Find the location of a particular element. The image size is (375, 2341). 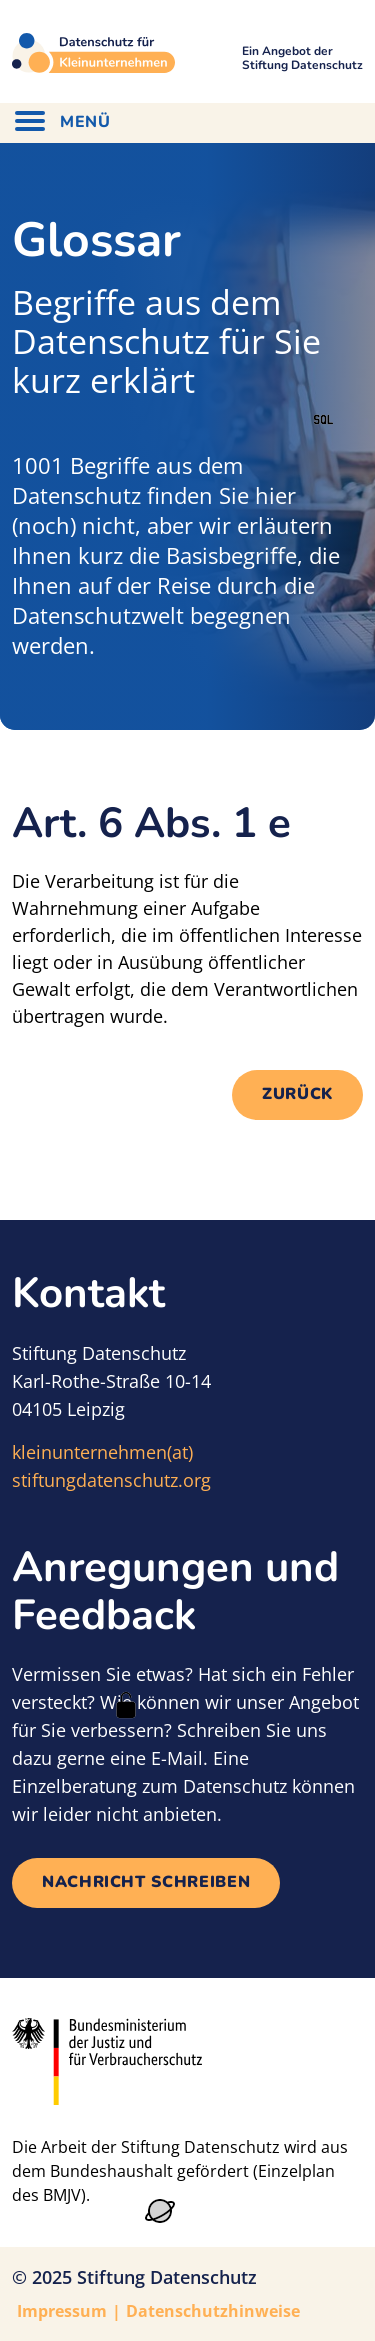

access SQL database or query tools is located at coordinates (323, 419).